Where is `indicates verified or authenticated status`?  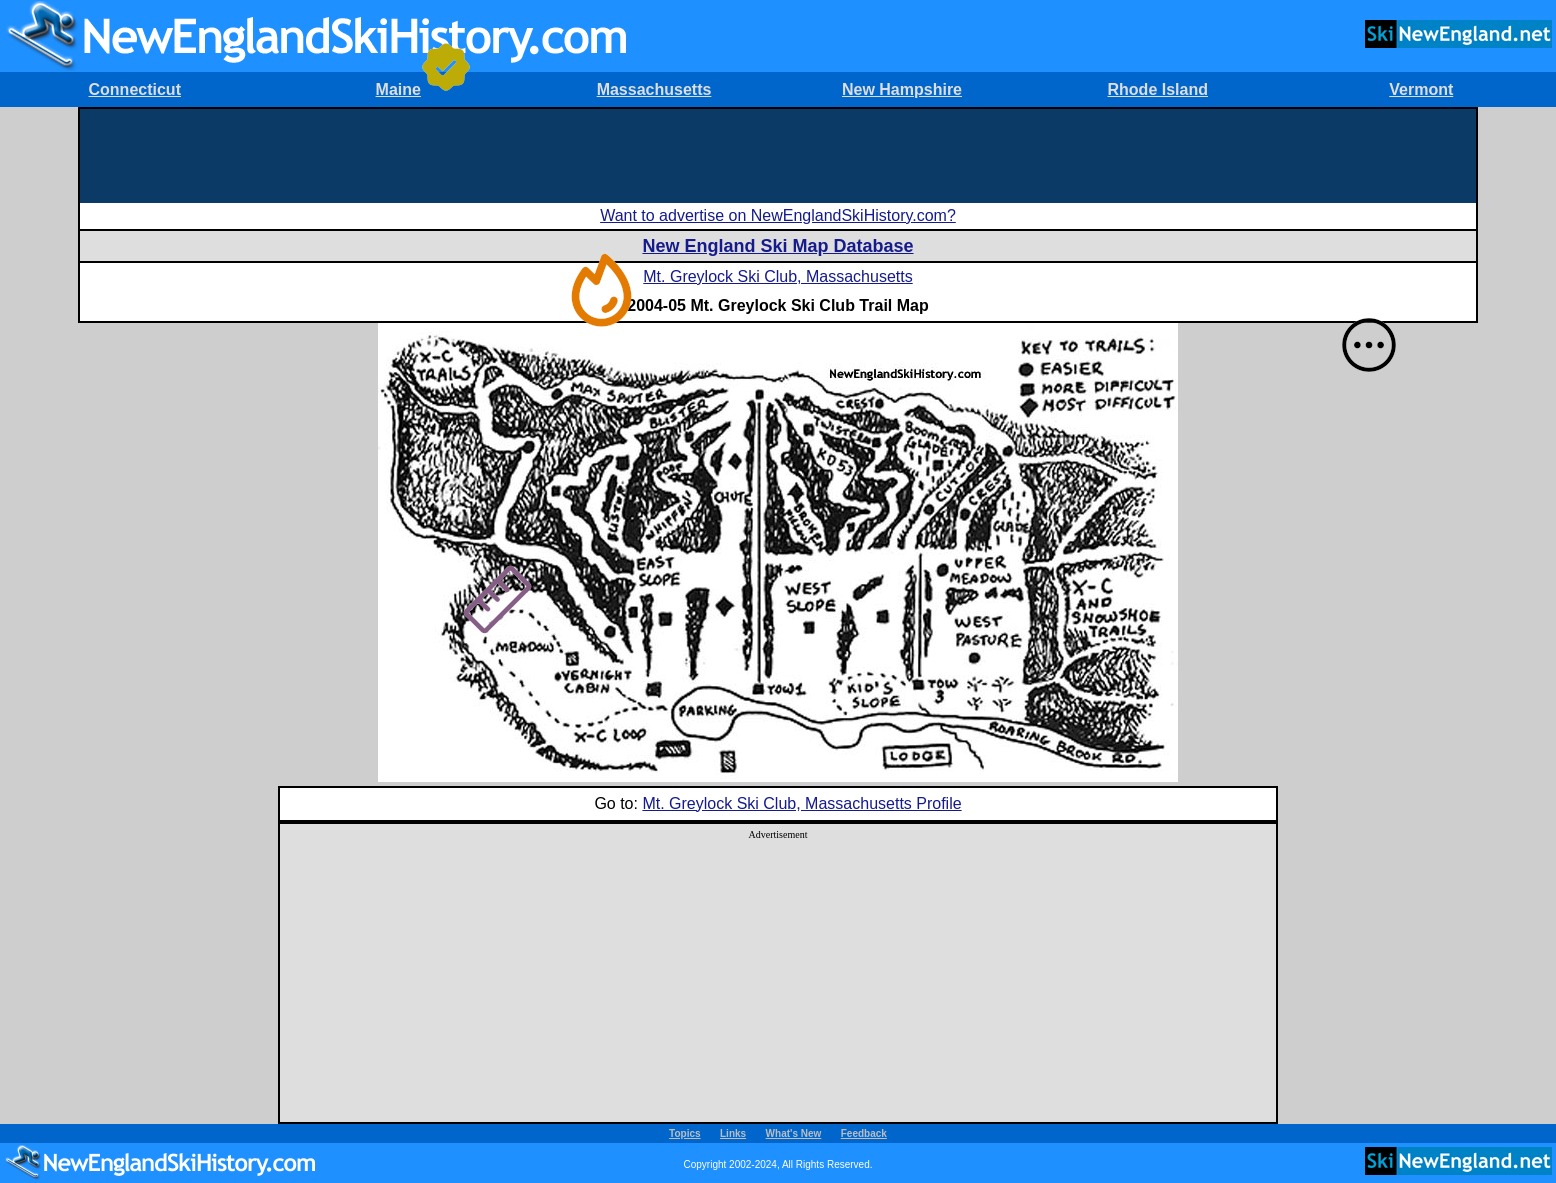 indicates verified or authenticated status is located at coordinates (446, 67).